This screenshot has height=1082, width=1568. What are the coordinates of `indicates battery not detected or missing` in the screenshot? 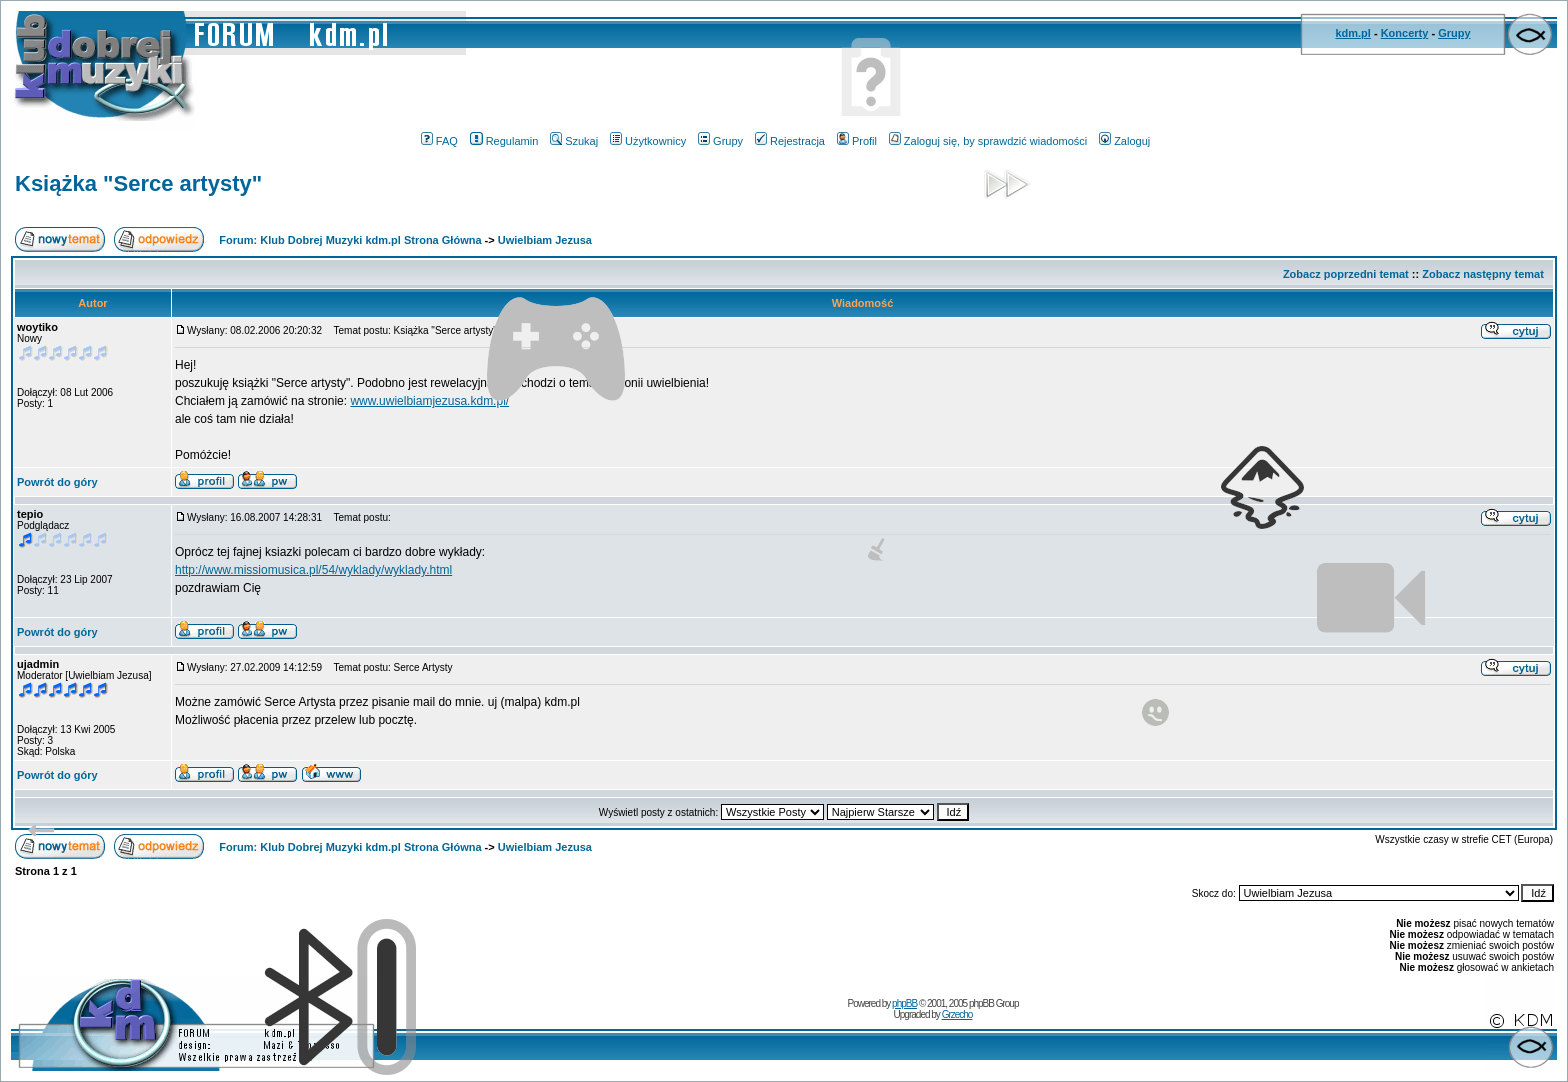 It's located at (871, 77).